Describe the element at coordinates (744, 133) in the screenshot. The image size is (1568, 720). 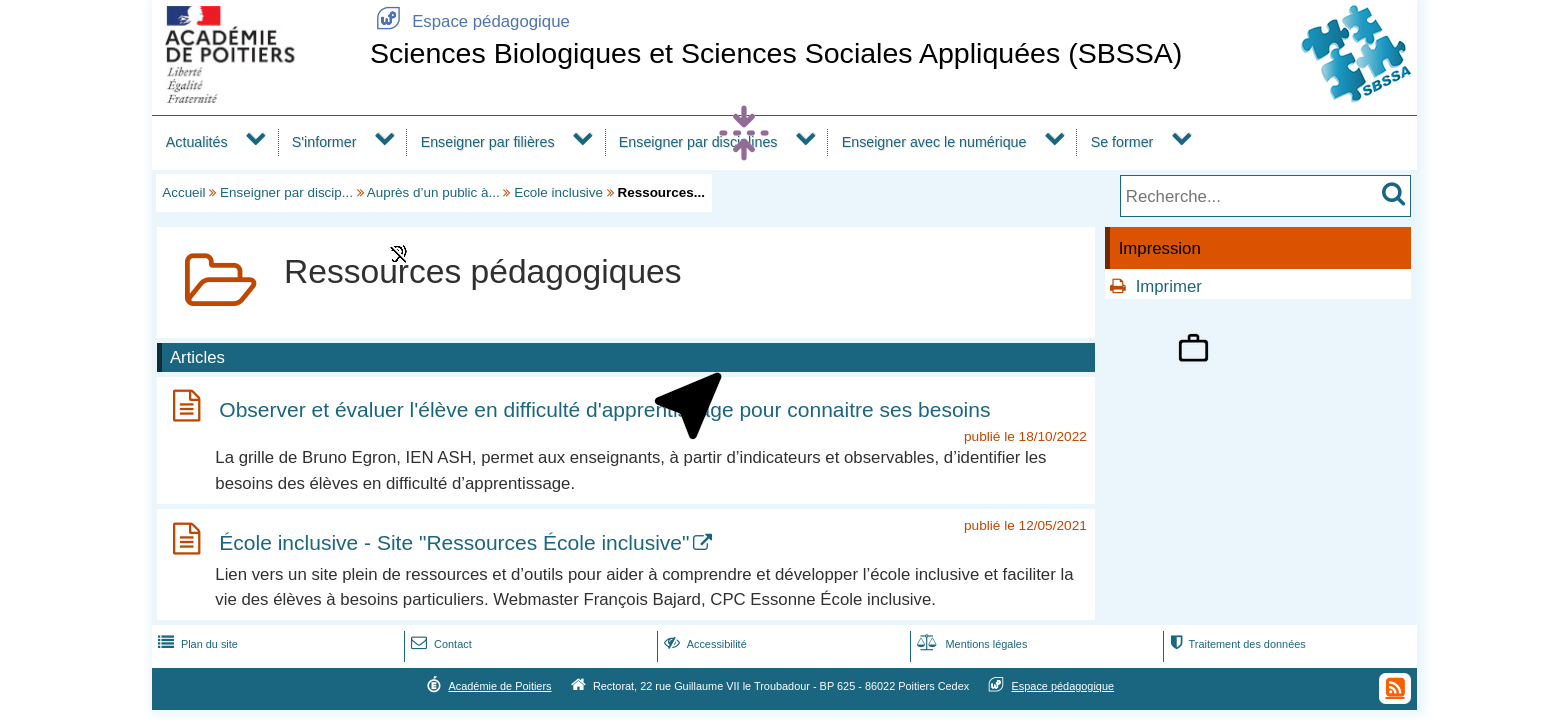
I see `collapse or fold content section` at that location.